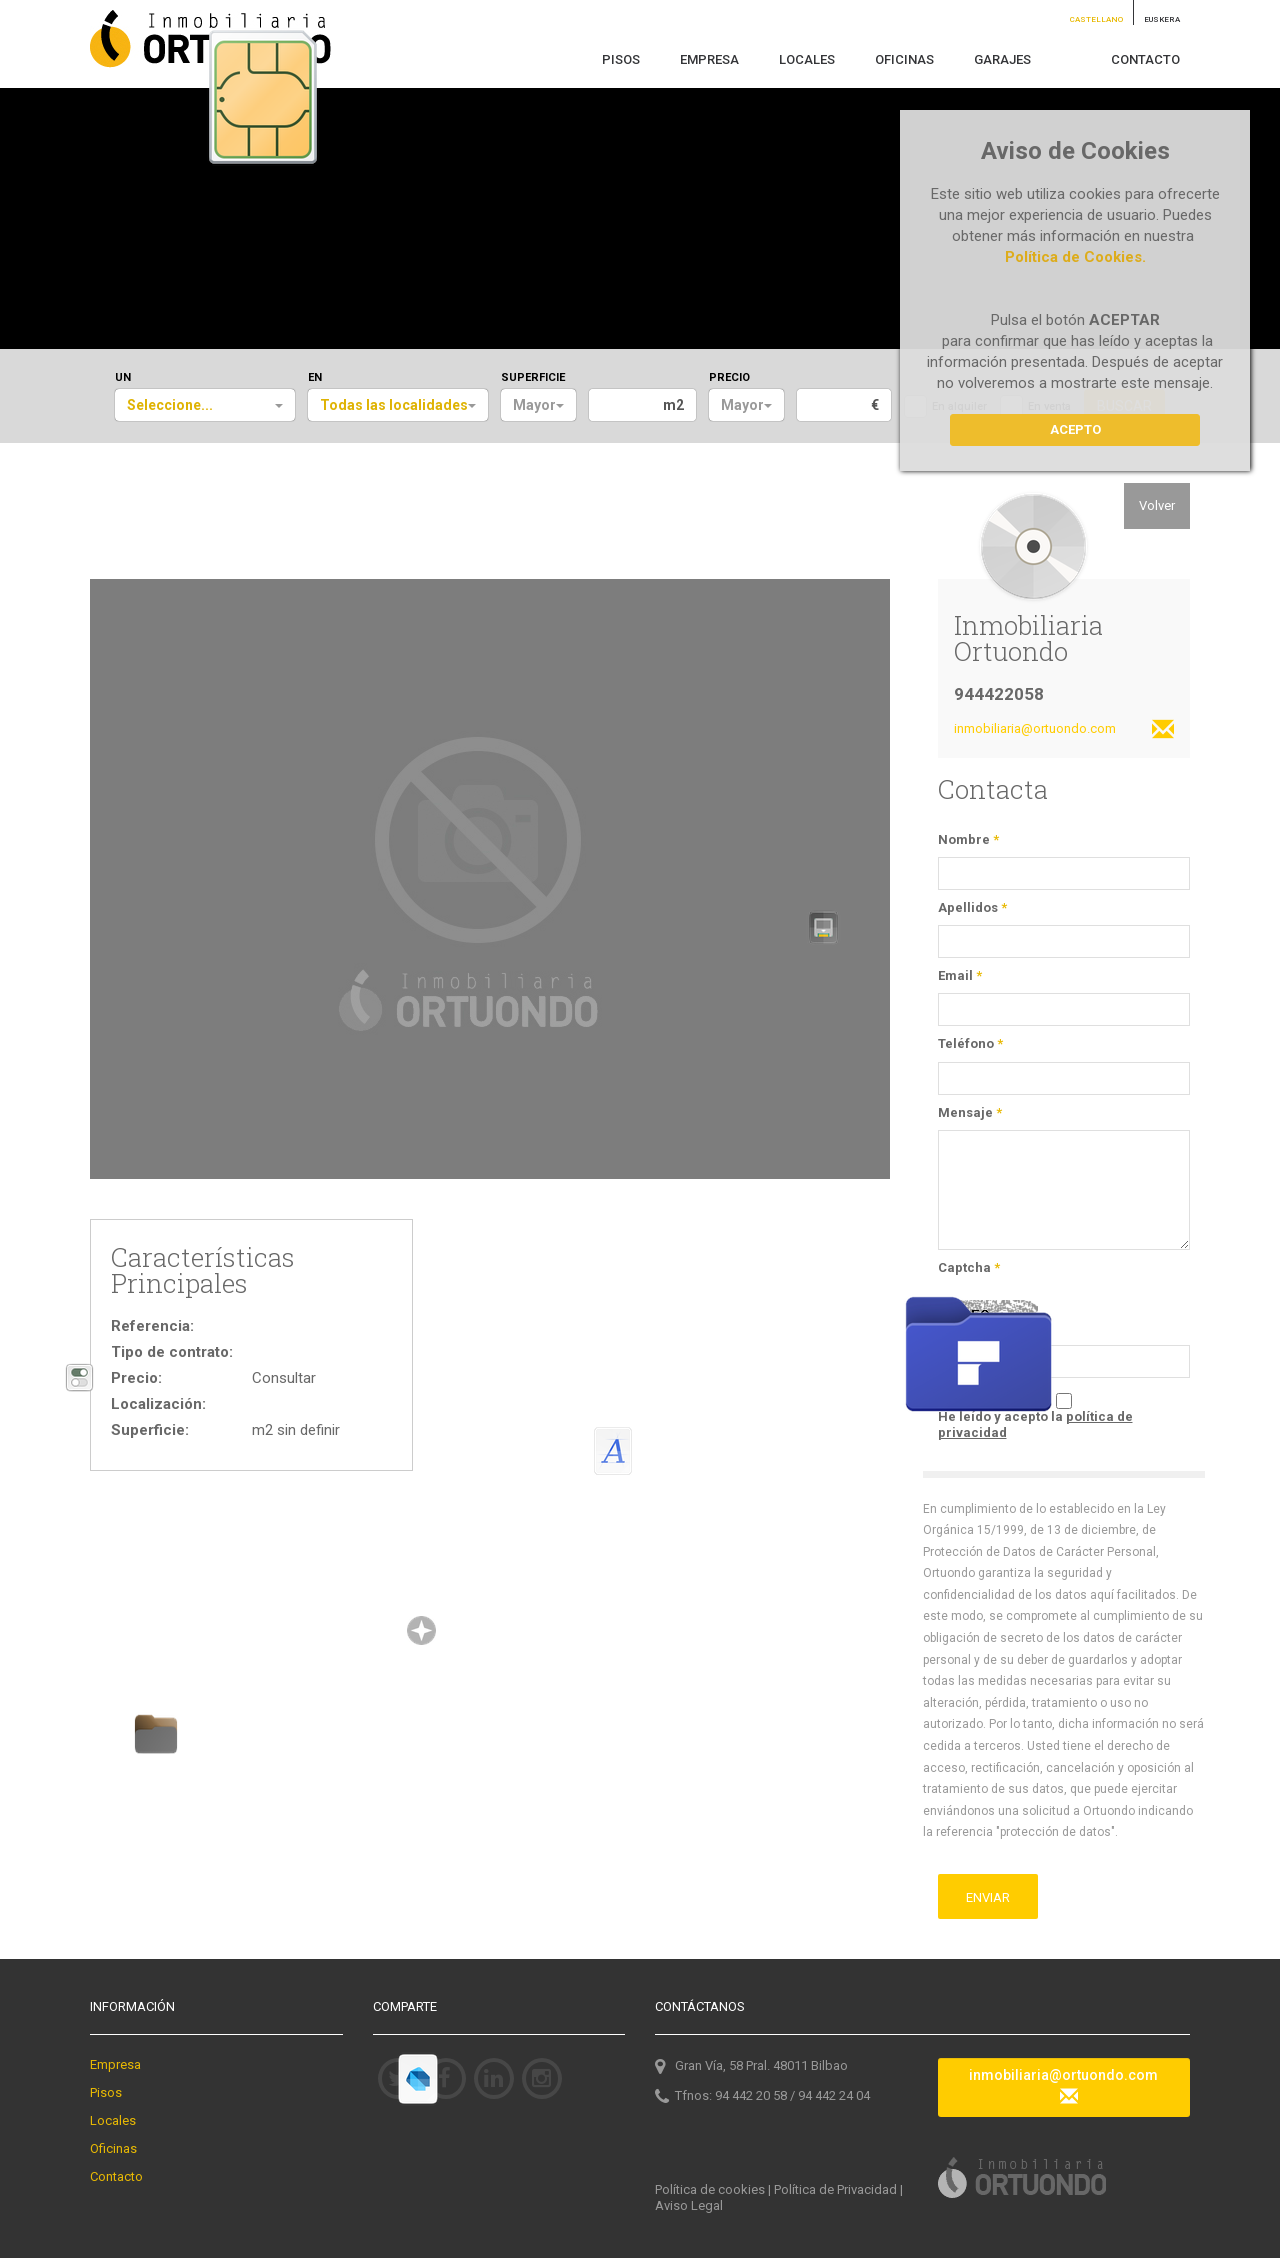 The image size is (1280, 2258). What do you see at coordinates (978, 1358) in the screenshot?
I see `open wondershare pdfelement documents folder` at bounding box center [978, 1358].